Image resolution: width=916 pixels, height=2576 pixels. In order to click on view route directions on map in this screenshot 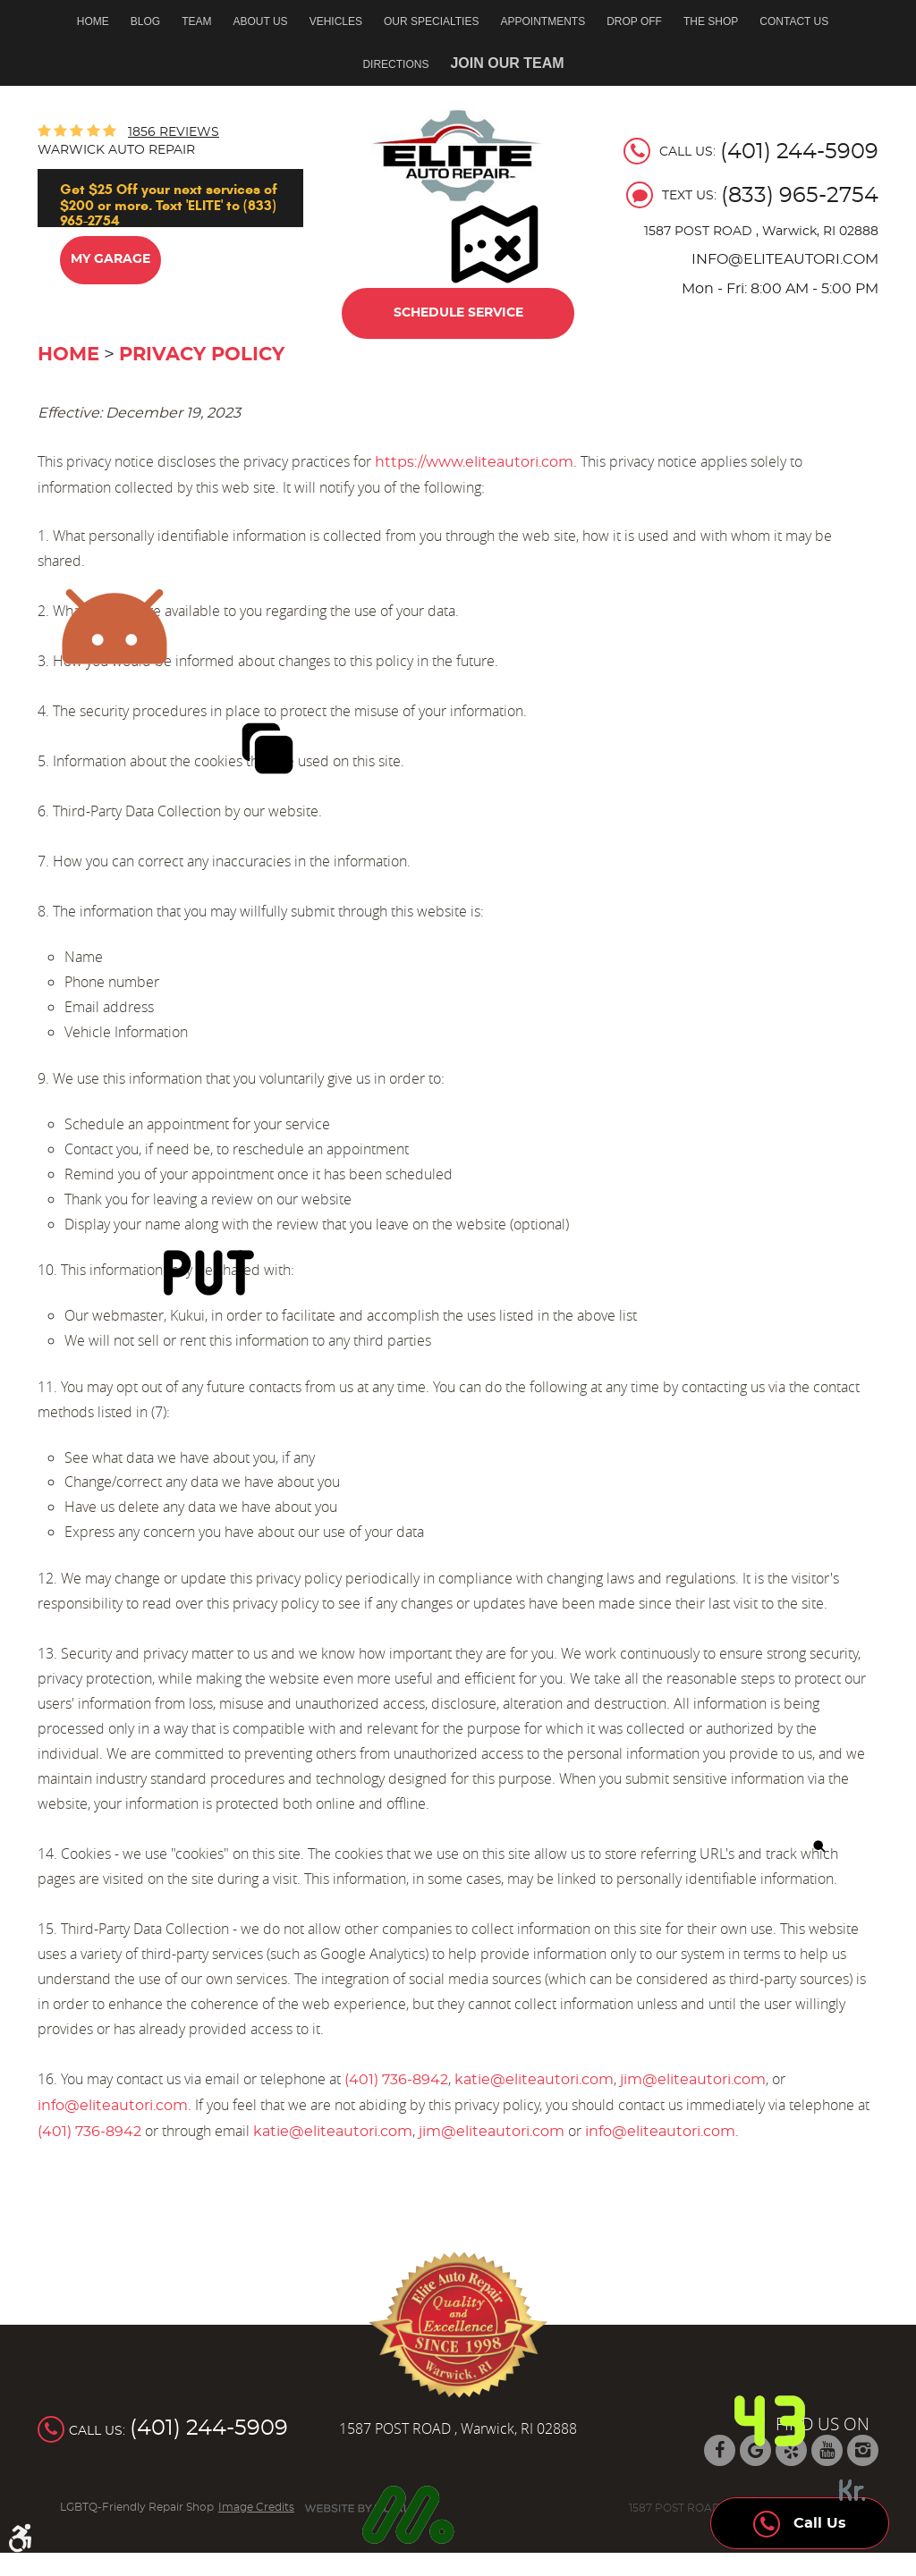, I will do `click(495, 244)`.